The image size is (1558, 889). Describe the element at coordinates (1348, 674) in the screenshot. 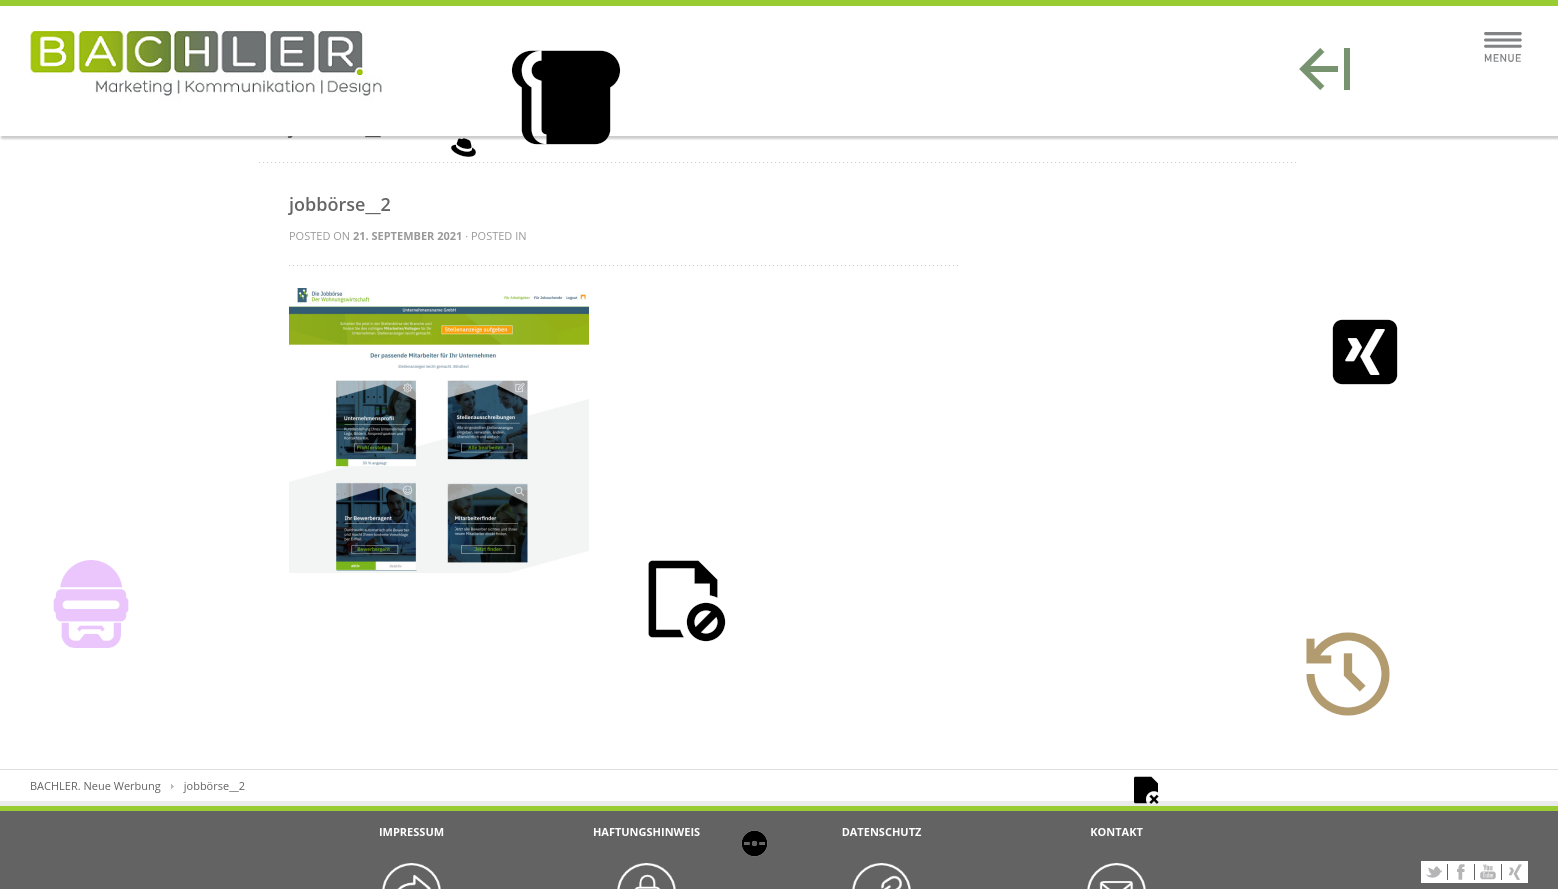

I see `view history or recent activity` at that location.